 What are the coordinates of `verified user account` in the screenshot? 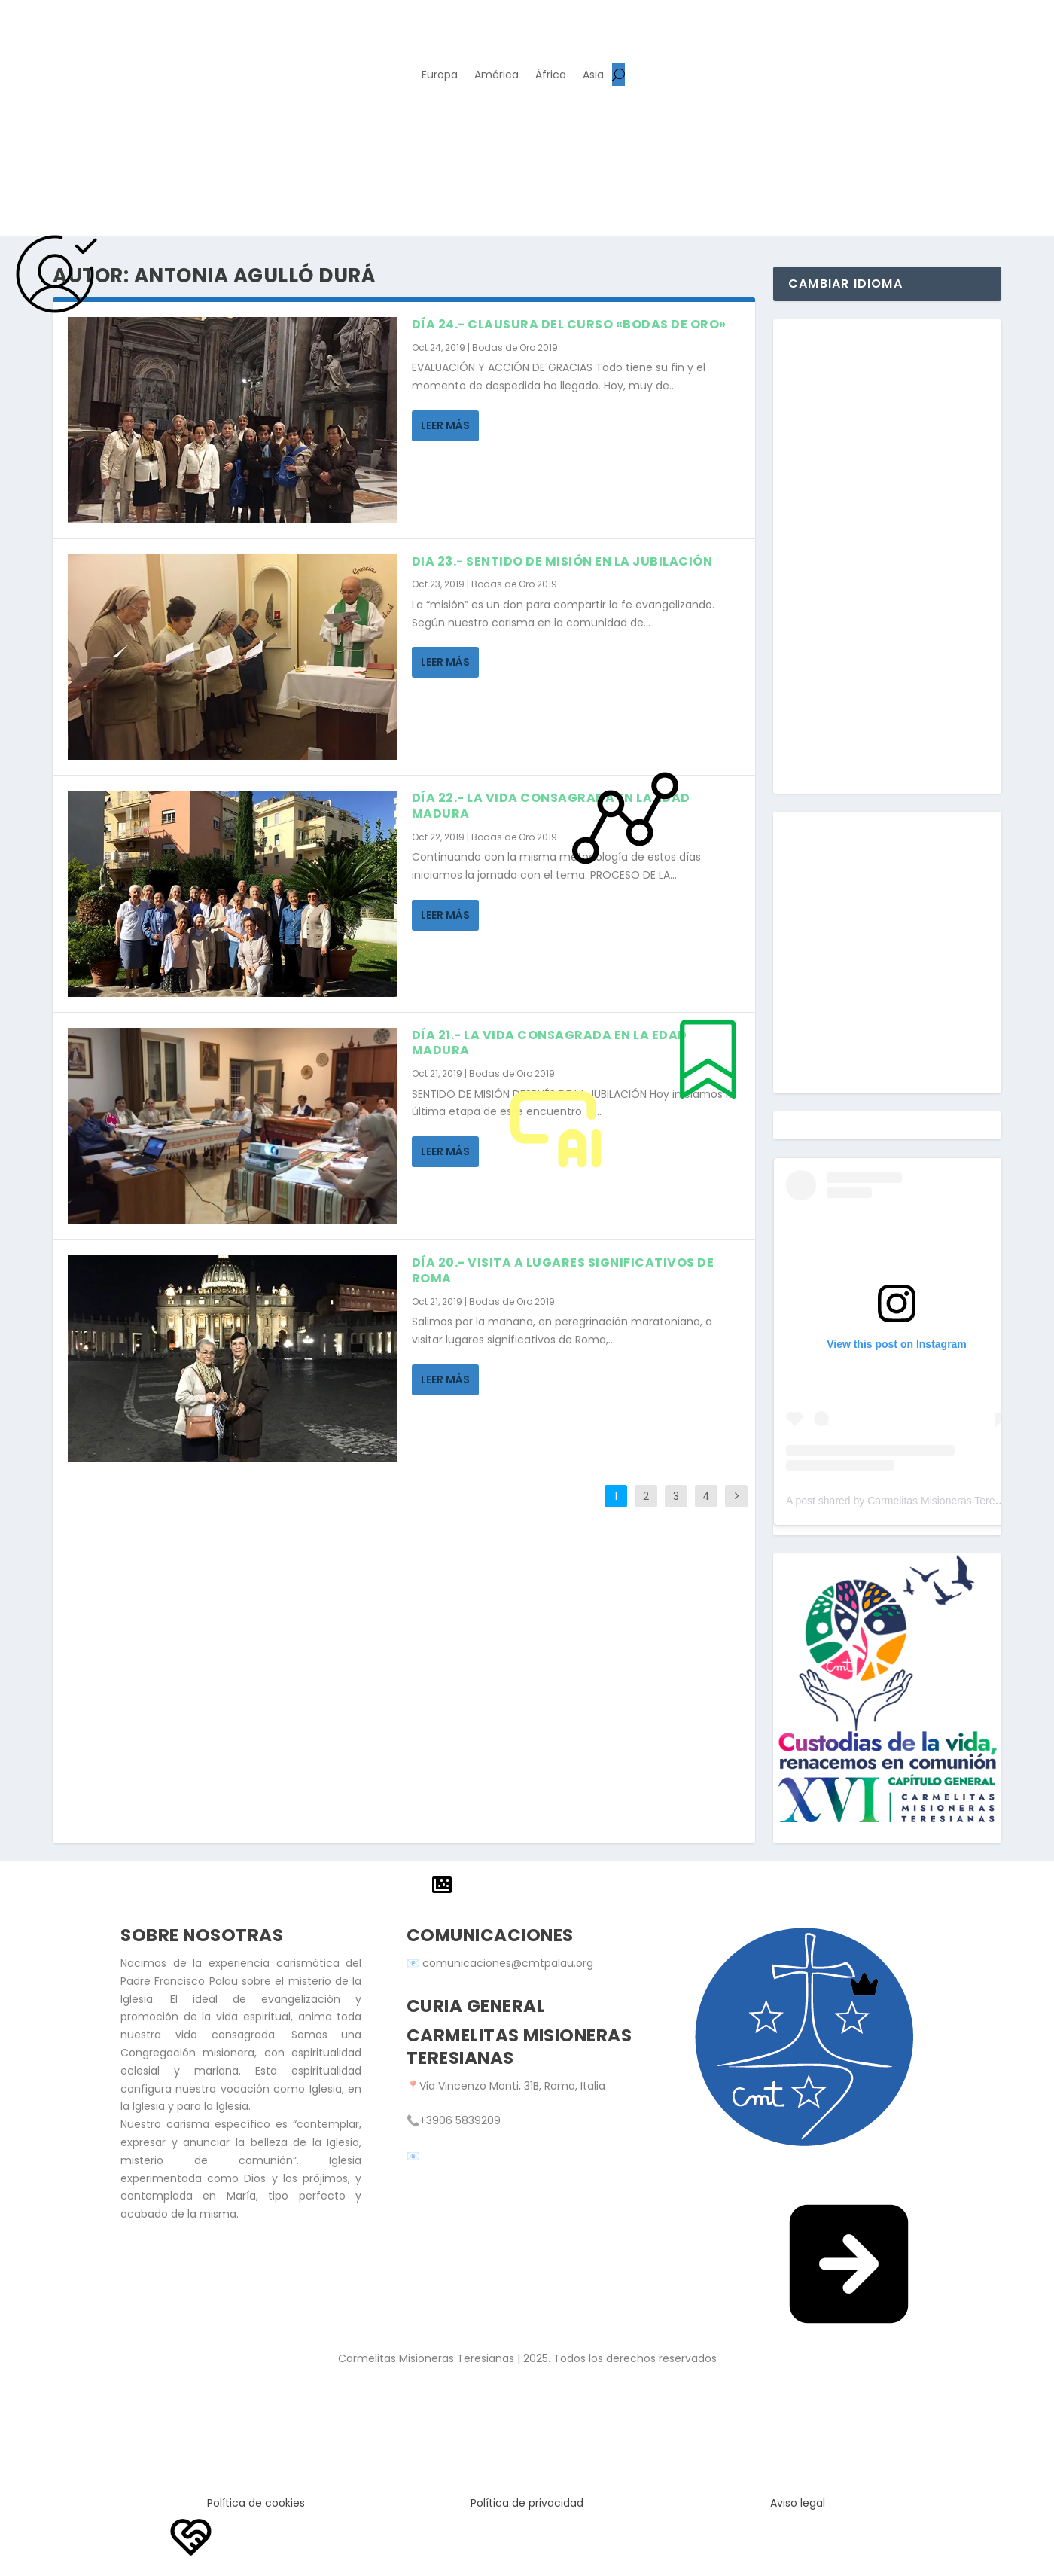 It's located at (55, 274).